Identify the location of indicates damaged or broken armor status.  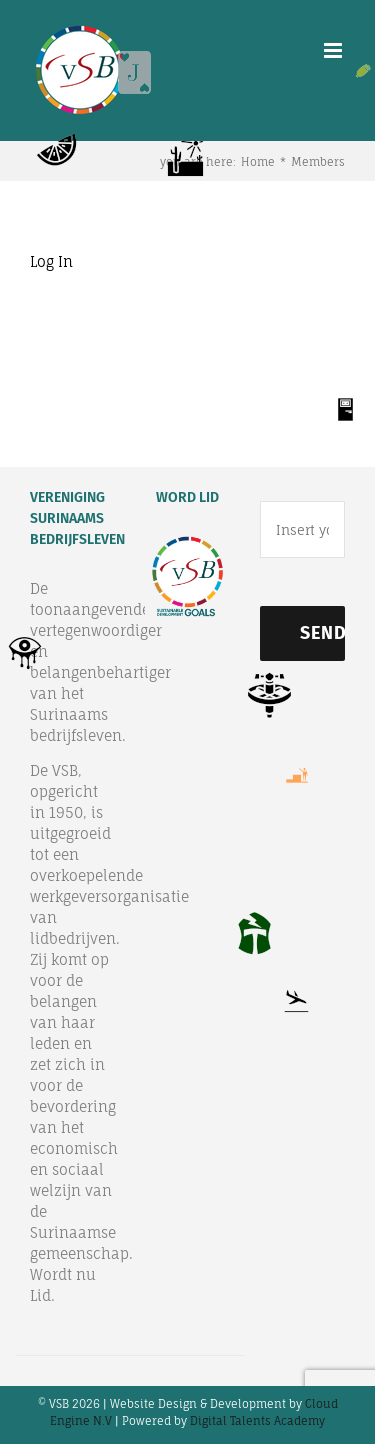
(254, 933).